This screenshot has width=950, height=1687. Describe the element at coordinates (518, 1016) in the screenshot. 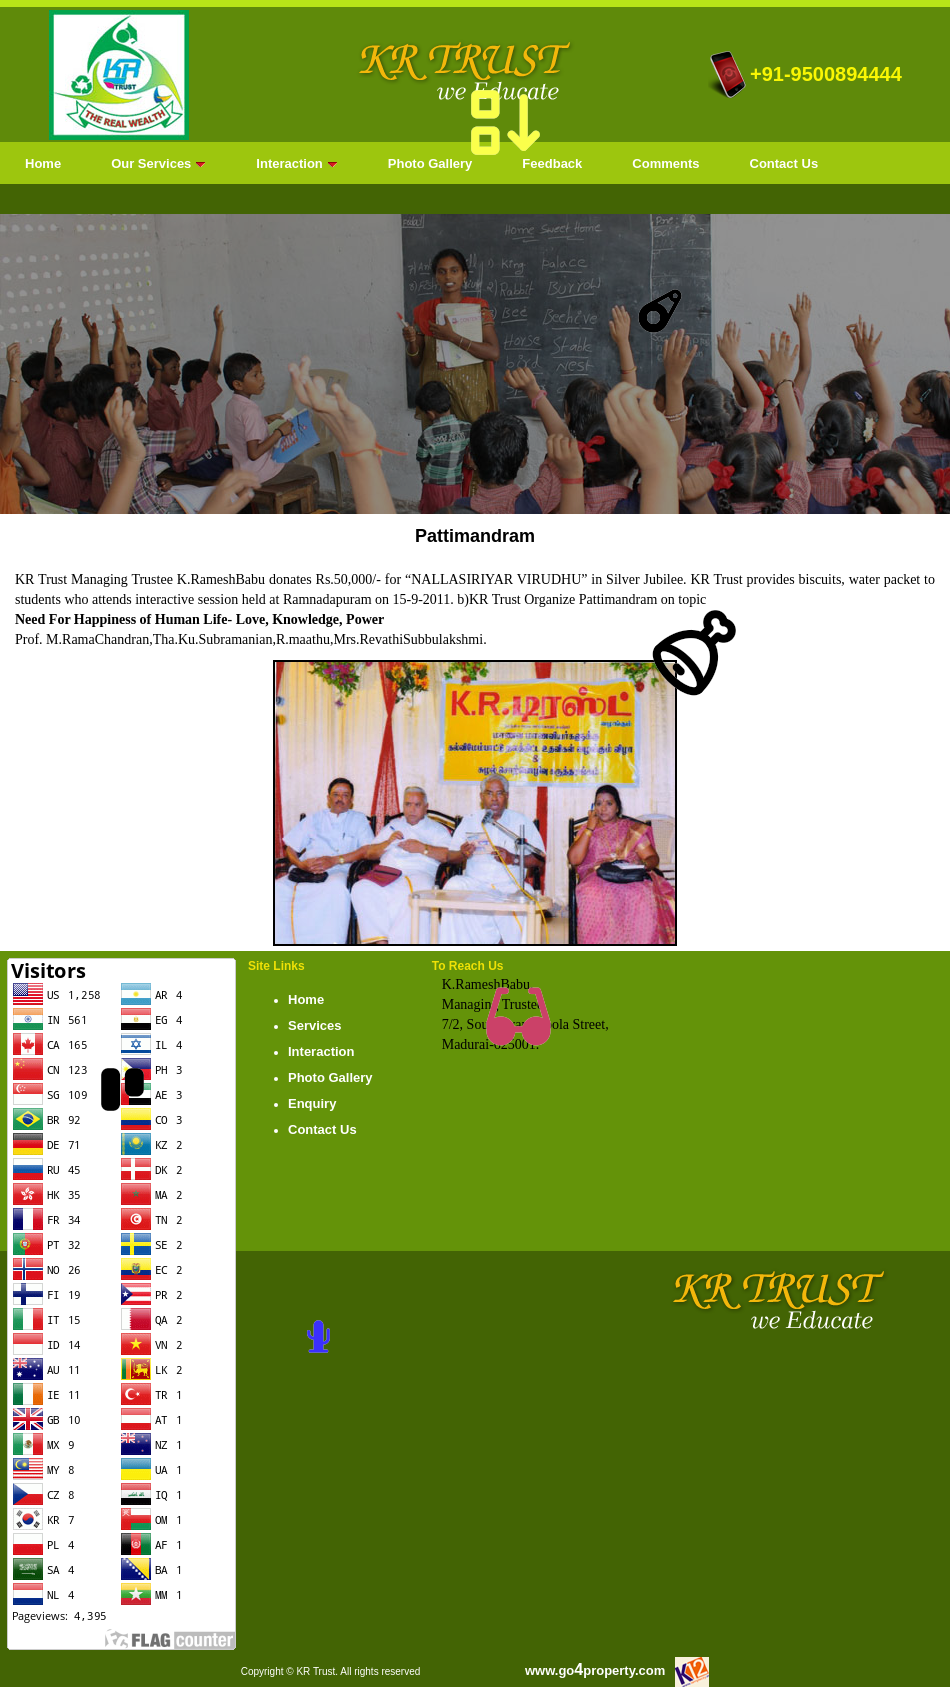

I see `view reading mode or accessibility options` at that location.